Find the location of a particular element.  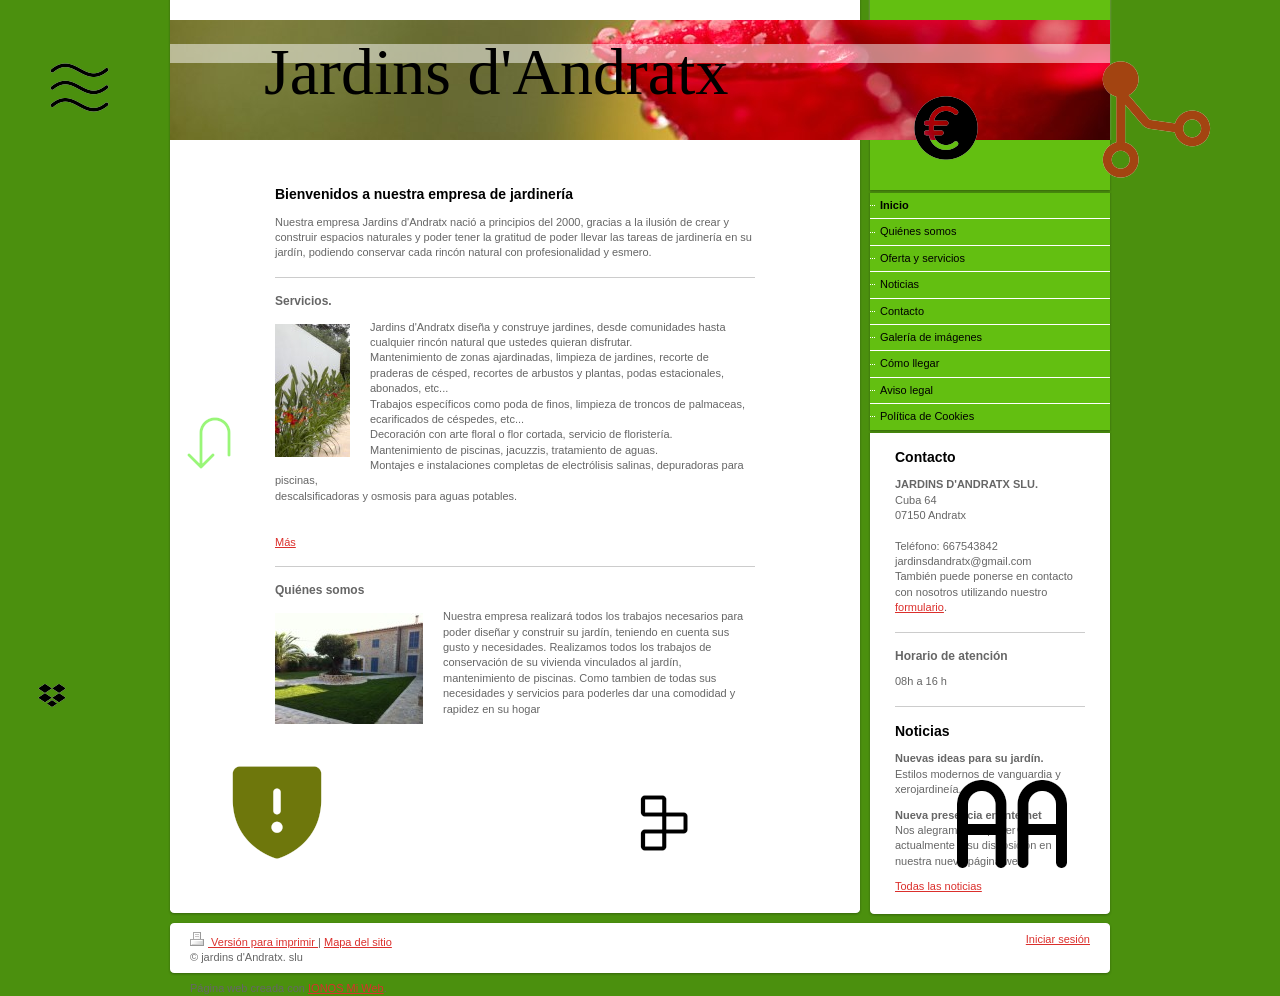

open replit coding environment is located at coordinates (660, 823).